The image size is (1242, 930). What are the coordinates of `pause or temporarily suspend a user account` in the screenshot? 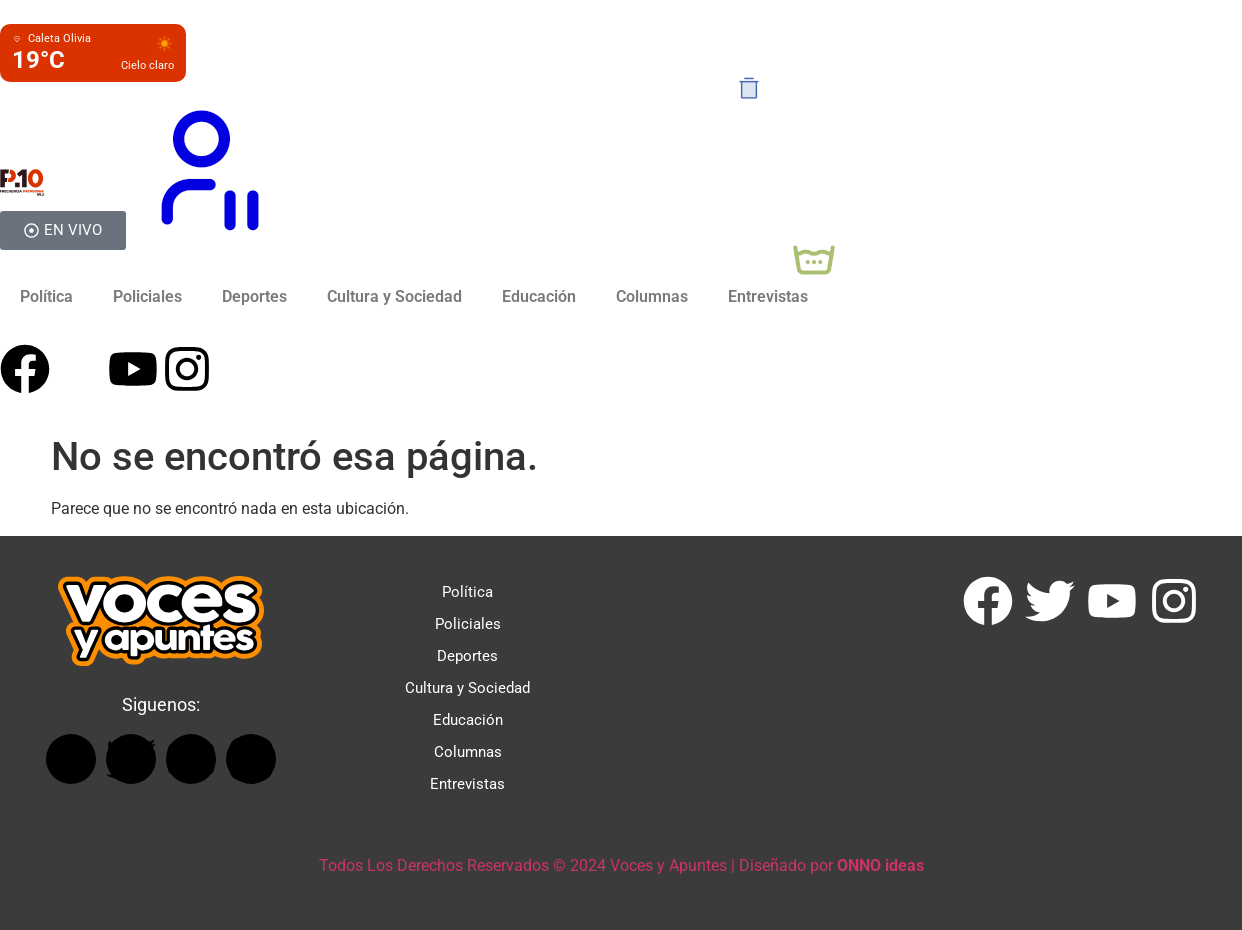 It's located at (201, 167).